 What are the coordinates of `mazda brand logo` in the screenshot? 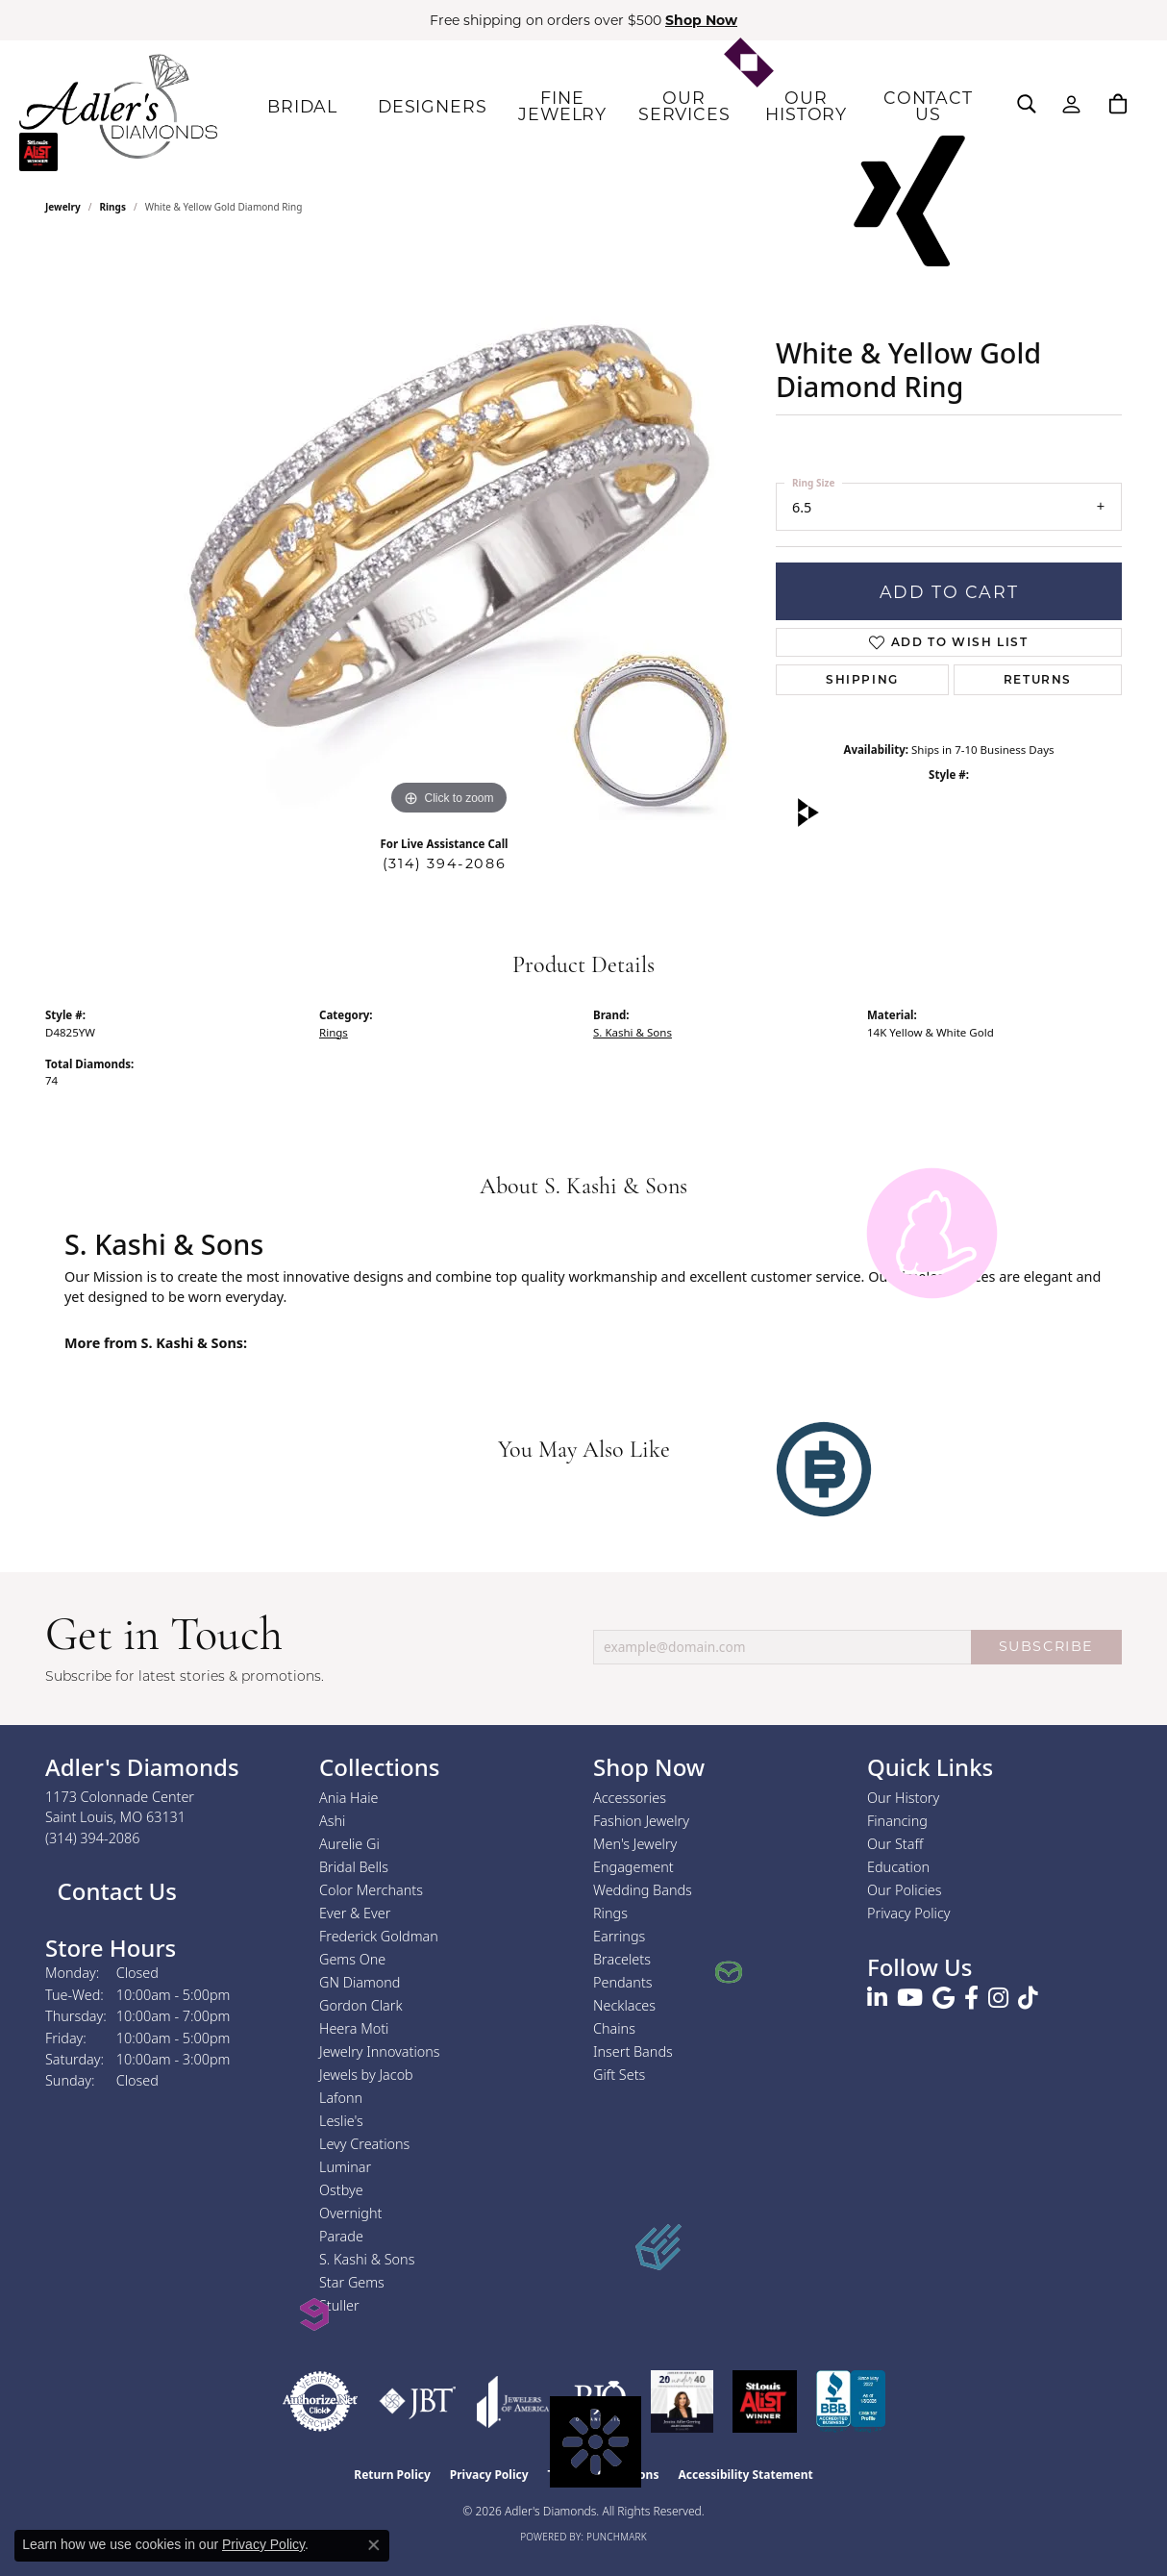 It's located at (729, 1972).